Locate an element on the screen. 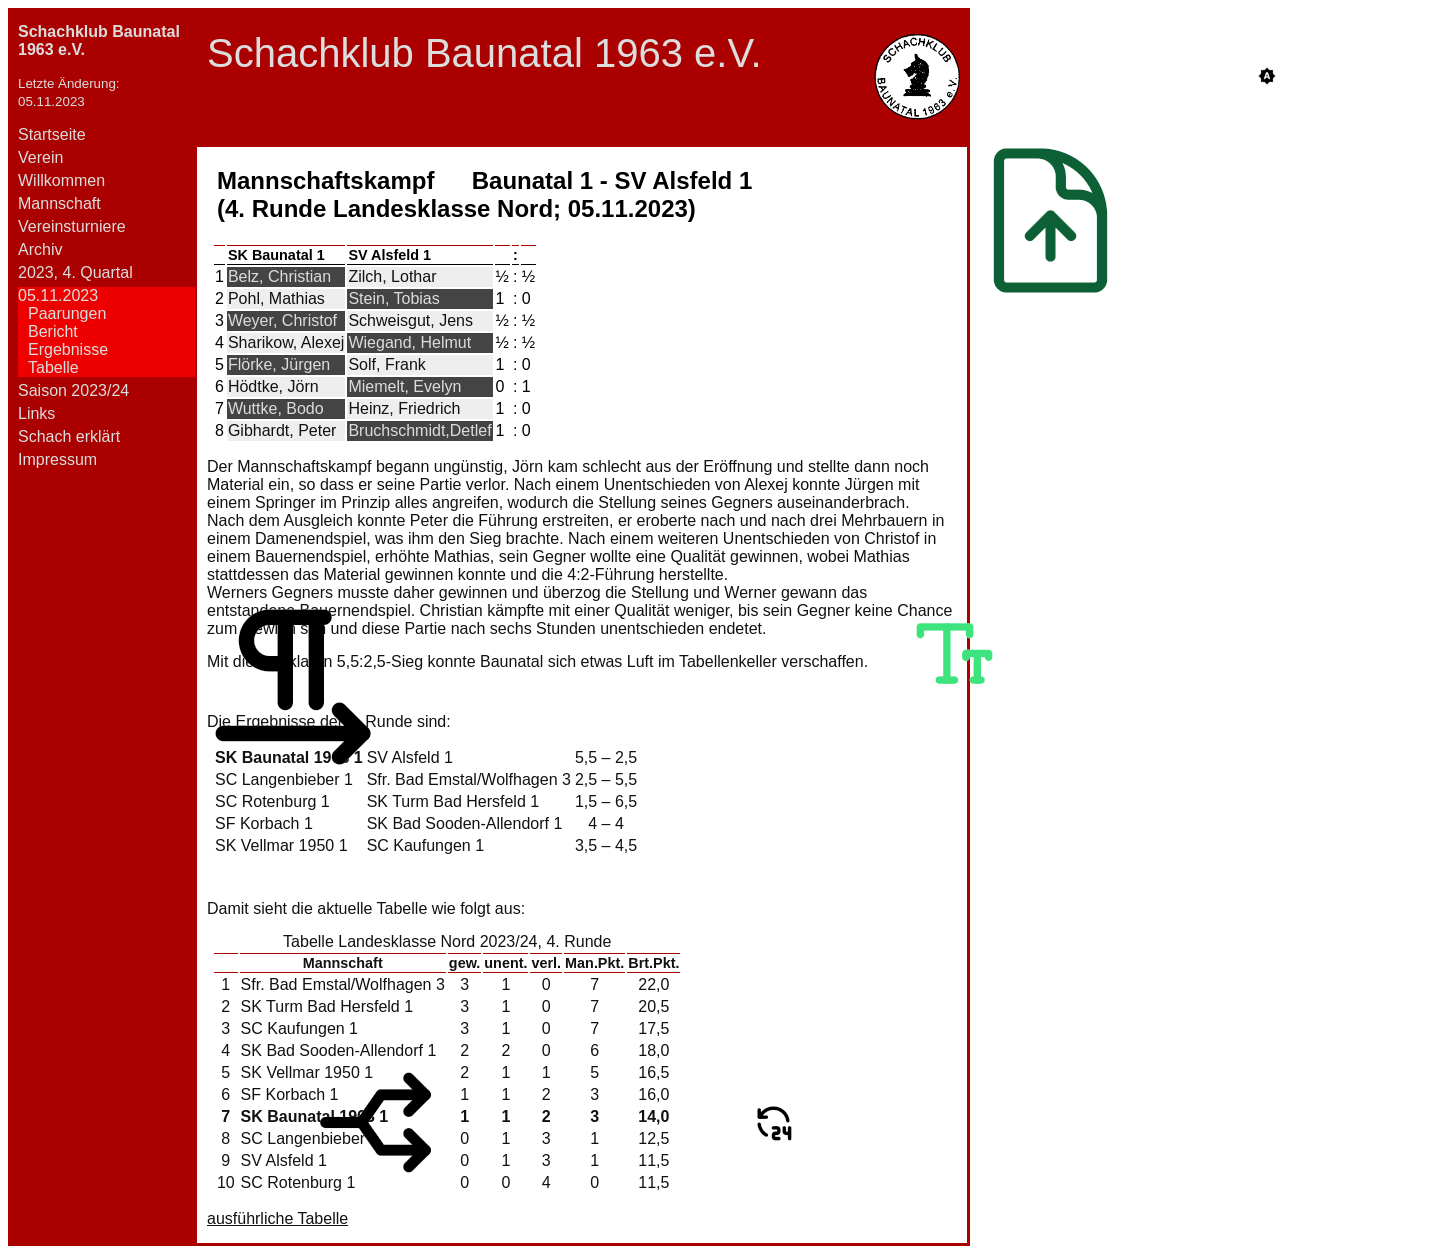 This screenshot has width=1440, height=1254. upload a document or file is located at coordinates (1050, 220).